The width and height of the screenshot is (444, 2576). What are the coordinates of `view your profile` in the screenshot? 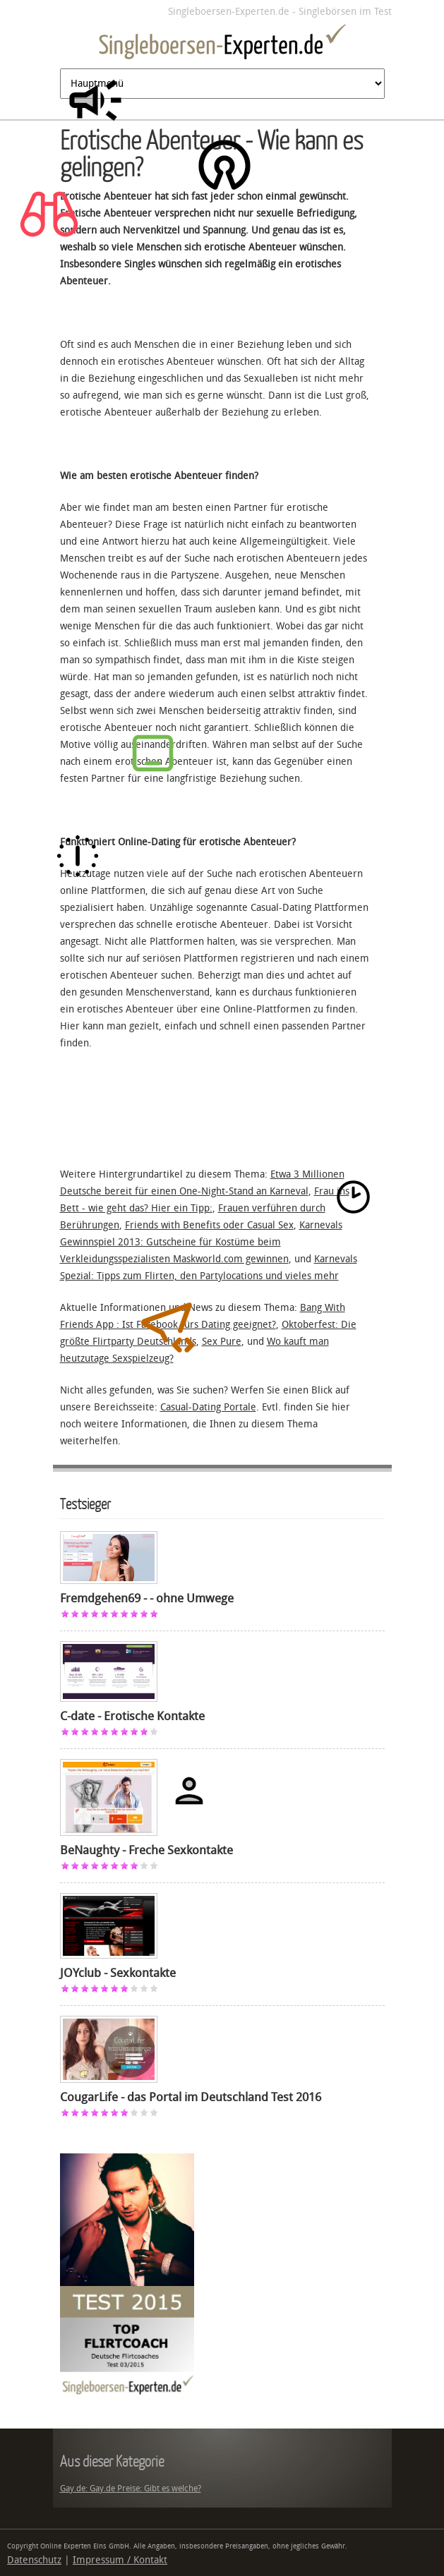 It's located at (189, 1791).